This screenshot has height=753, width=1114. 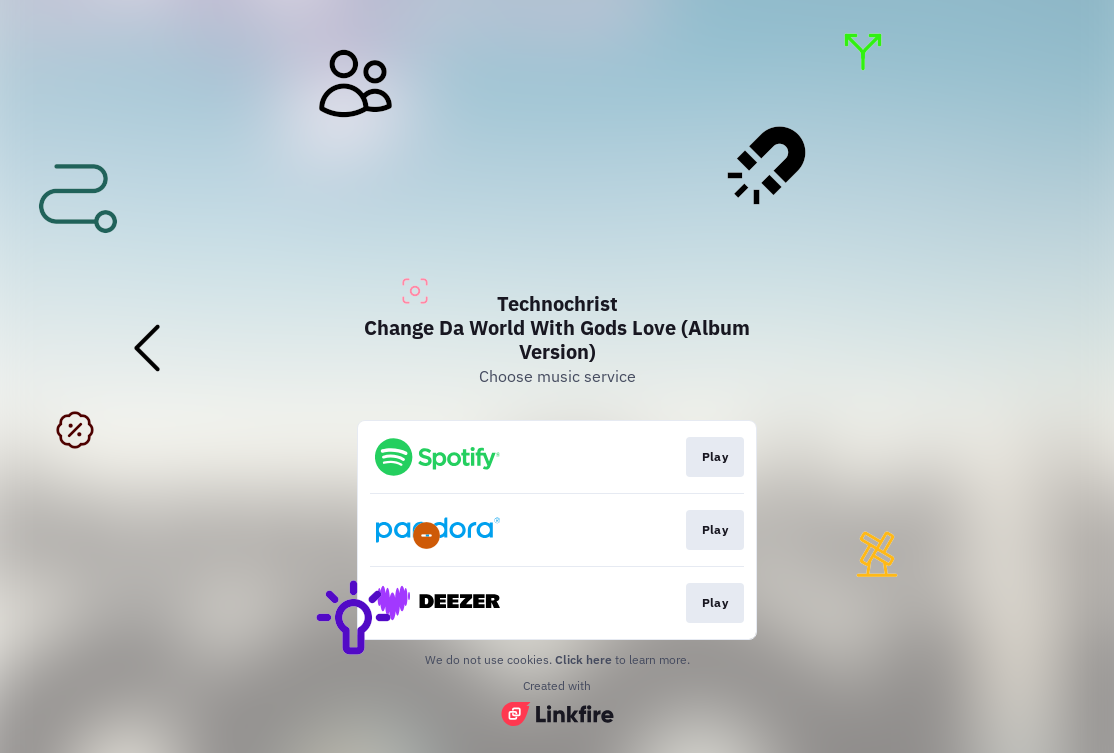 I want to click on indicates wind or renewable energy settings, so click(x=877, y=555).